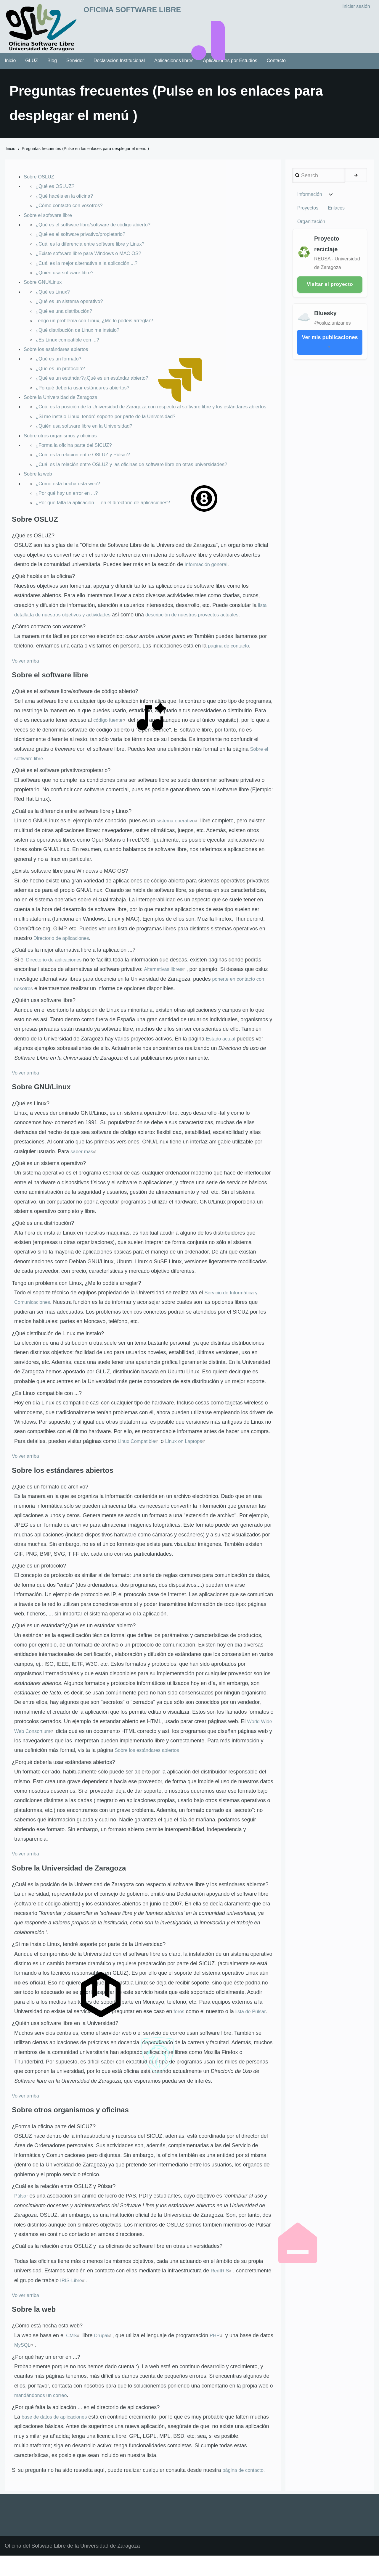 The width and height of the screenshot is (379, 2576). I want to click on Peugeot brand logo, so click(158, 2055).